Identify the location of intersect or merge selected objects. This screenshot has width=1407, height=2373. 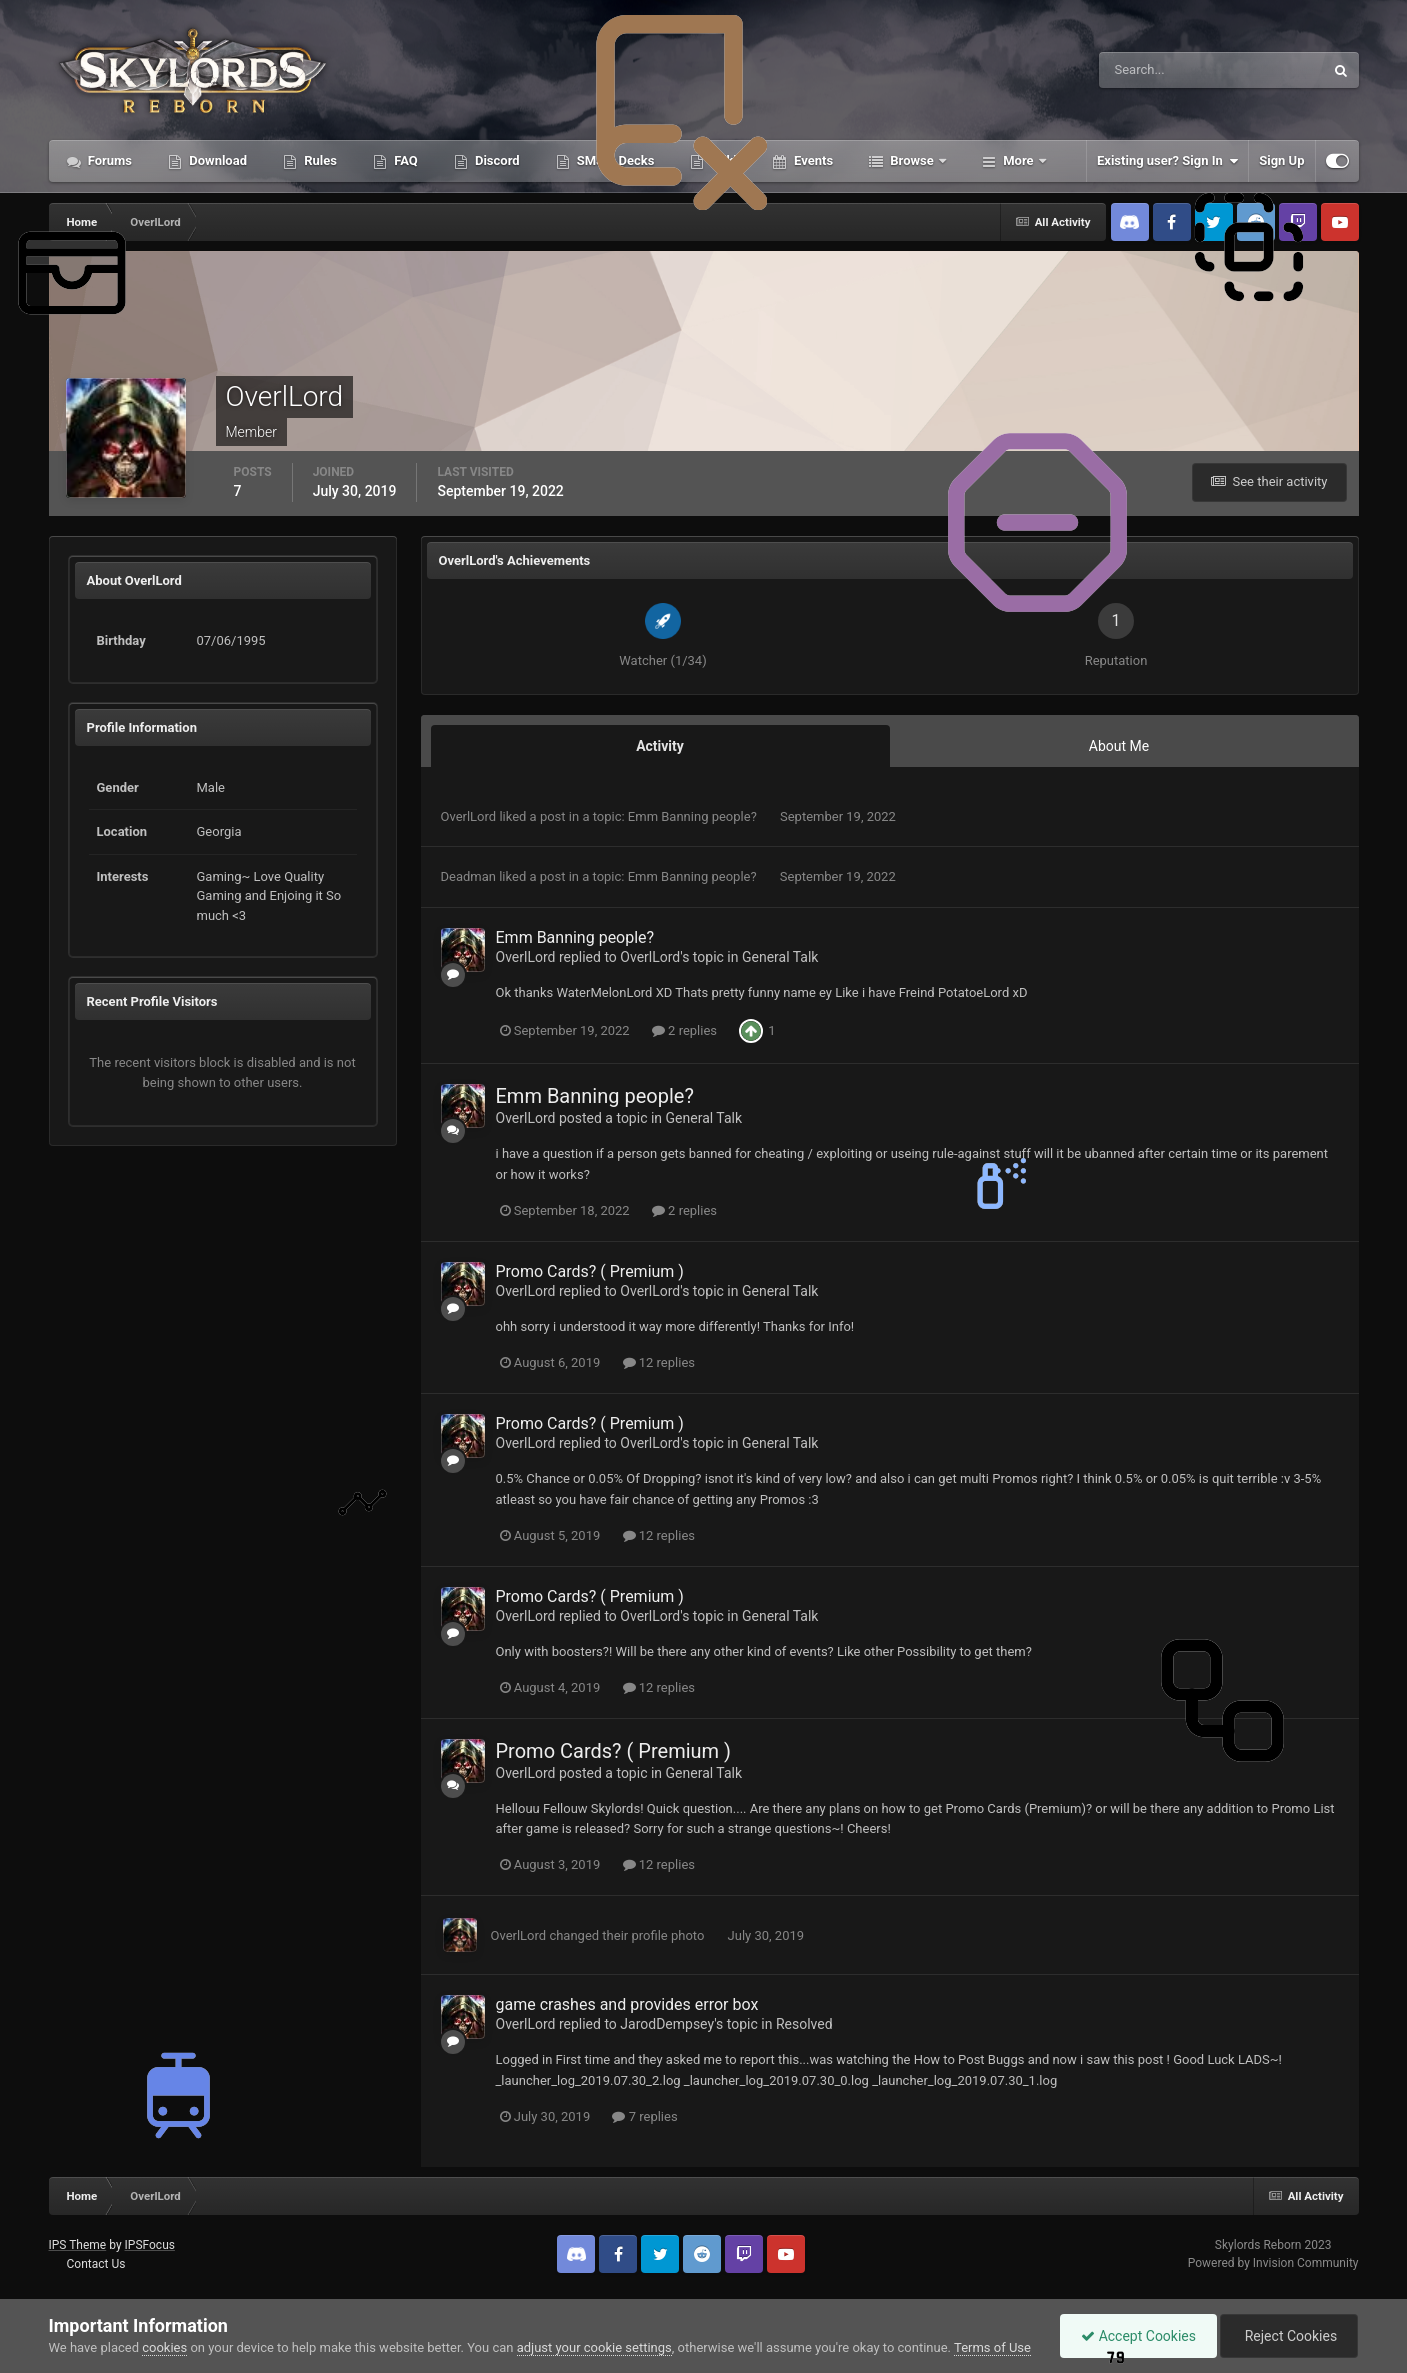
(1249, 247).